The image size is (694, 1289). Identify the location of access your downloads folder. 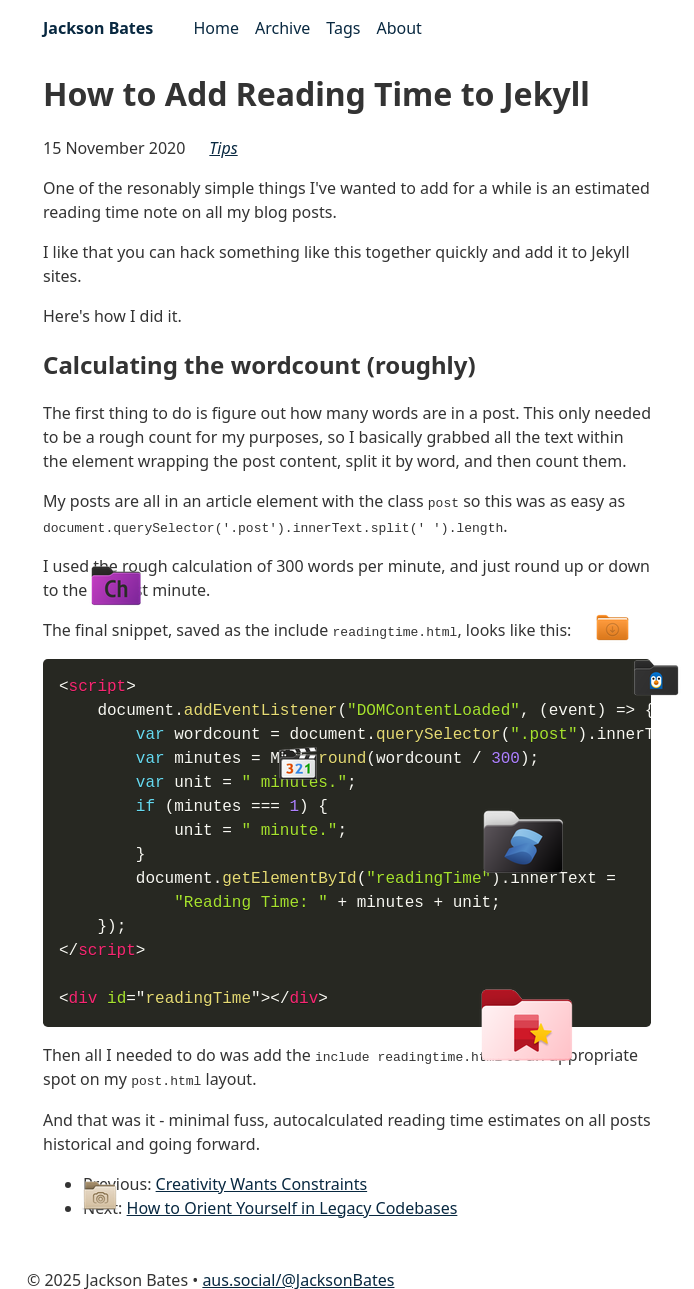
(612, 627).